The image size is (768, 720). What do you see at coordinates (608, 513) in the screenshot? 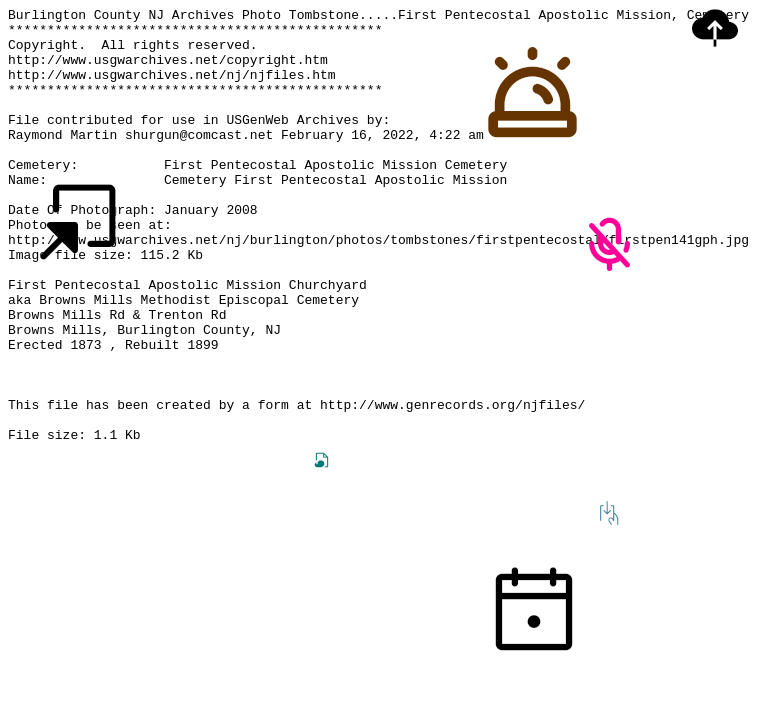
I see `withdraw funds or cash out` at bounding box center [608, 513].